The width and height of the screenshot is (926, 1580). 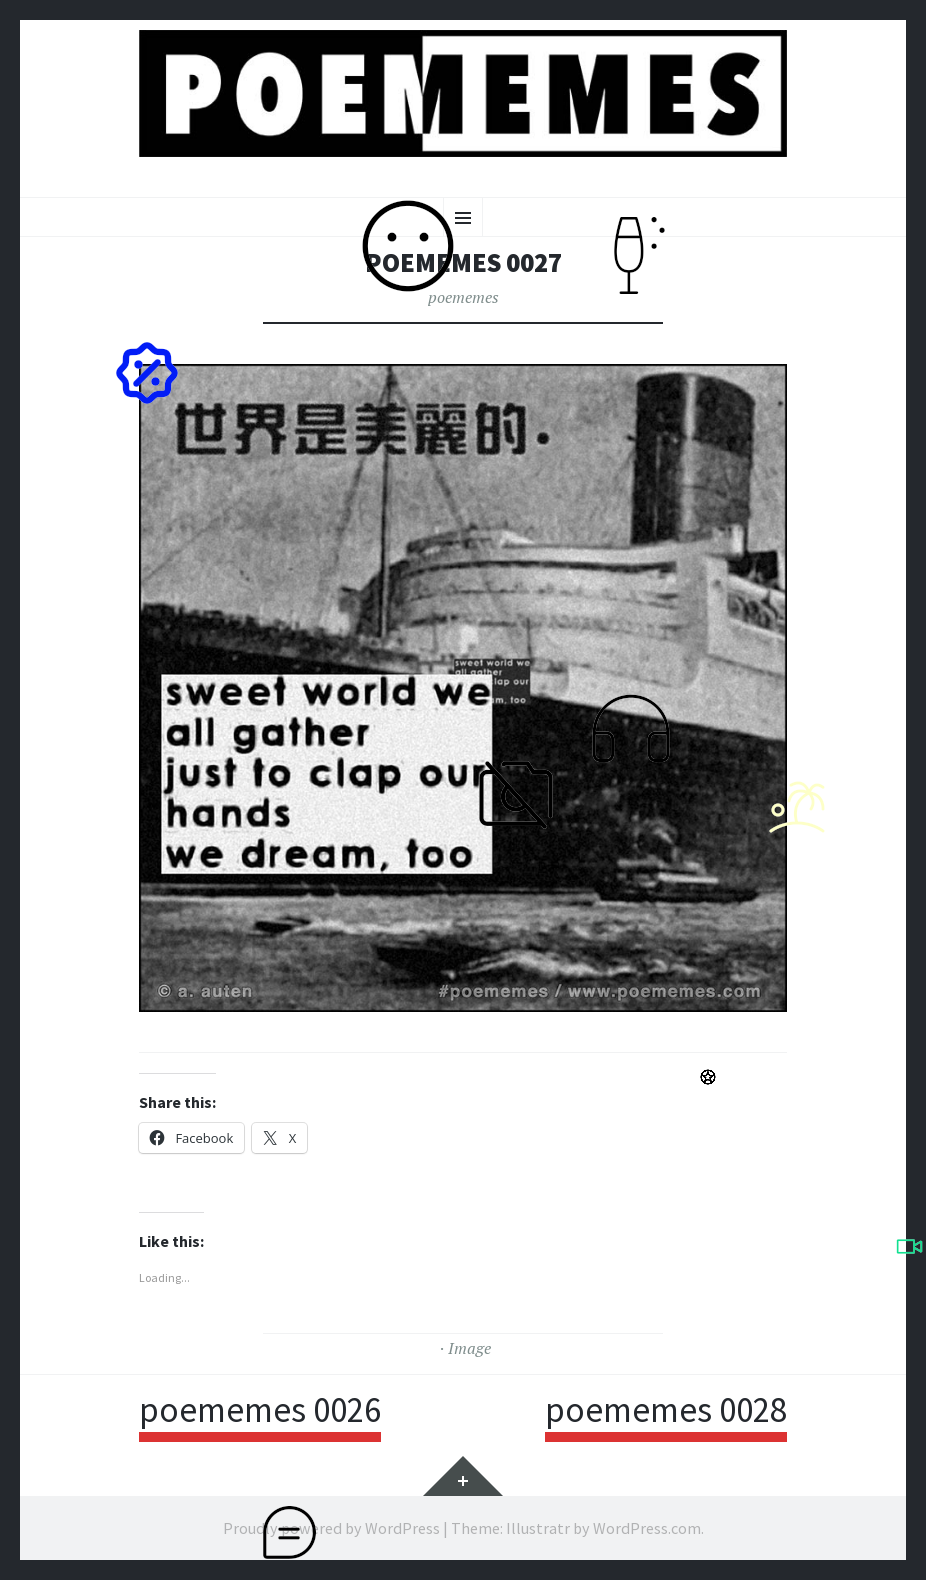 What do you see at coordinates (909, 1246) in the screenshot?
I see `start video recording` at bounding box center [909, 1246].